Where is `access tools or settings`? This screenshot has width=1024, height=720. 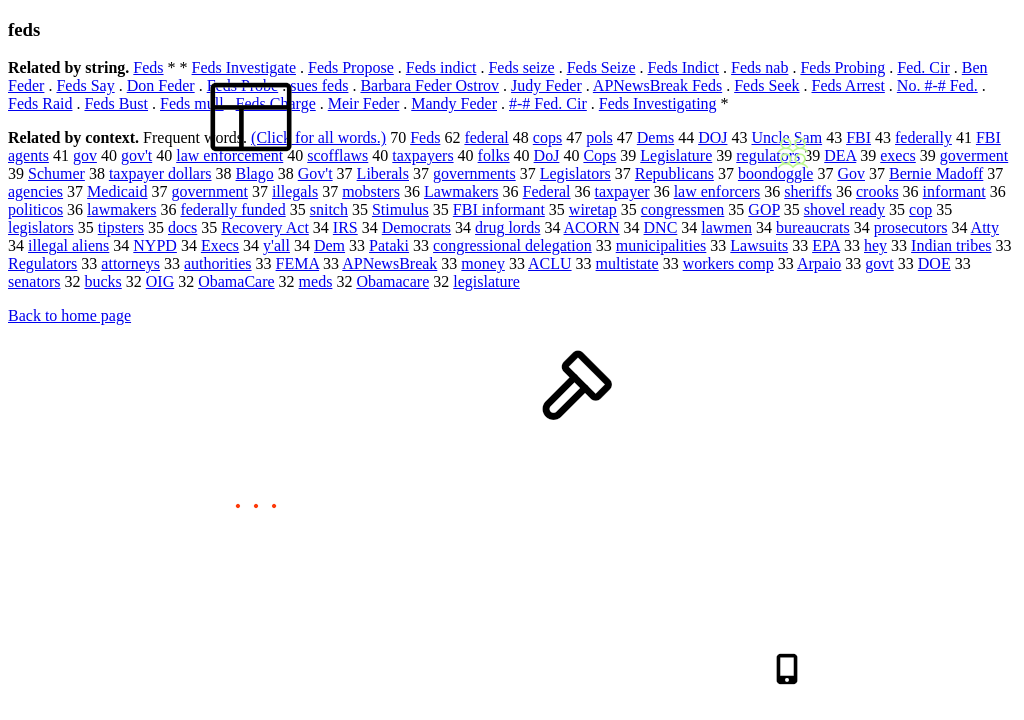
access tools or settings is located at coordinates (576, 384).